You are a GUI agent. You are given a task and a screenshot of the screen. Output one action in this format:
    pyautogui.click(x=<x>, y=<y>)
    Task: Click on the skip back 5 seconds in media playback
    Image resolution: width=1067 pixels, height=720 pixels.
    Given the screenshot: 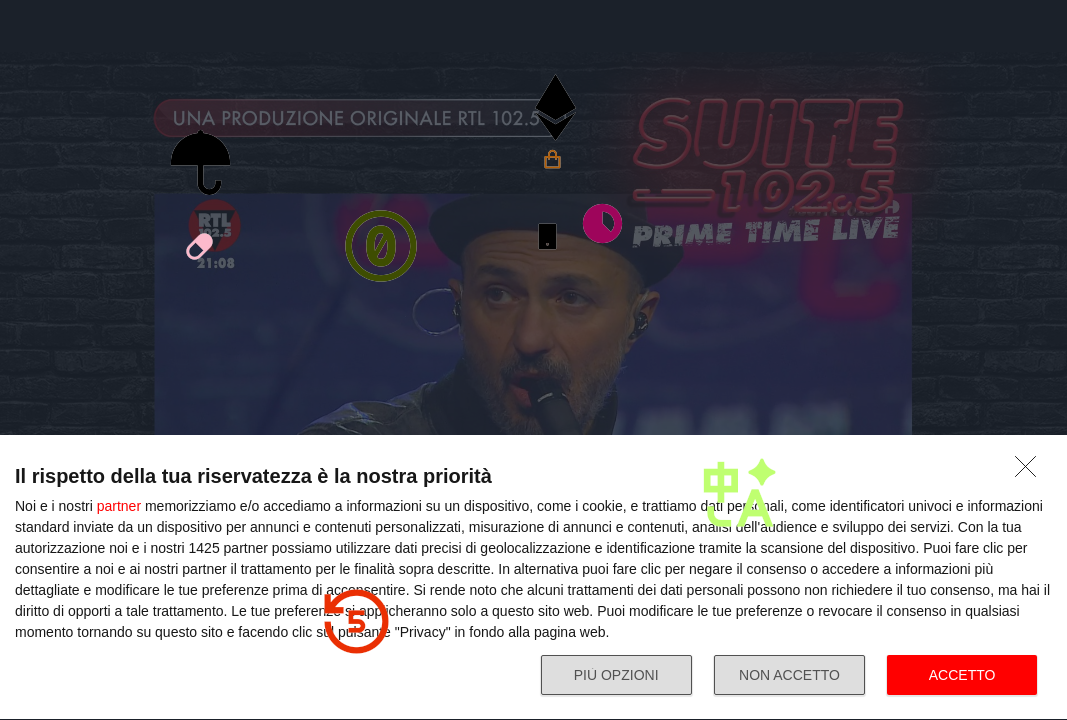 What is the action you would take?
    pyautogui.click(x=356, y=621)
    